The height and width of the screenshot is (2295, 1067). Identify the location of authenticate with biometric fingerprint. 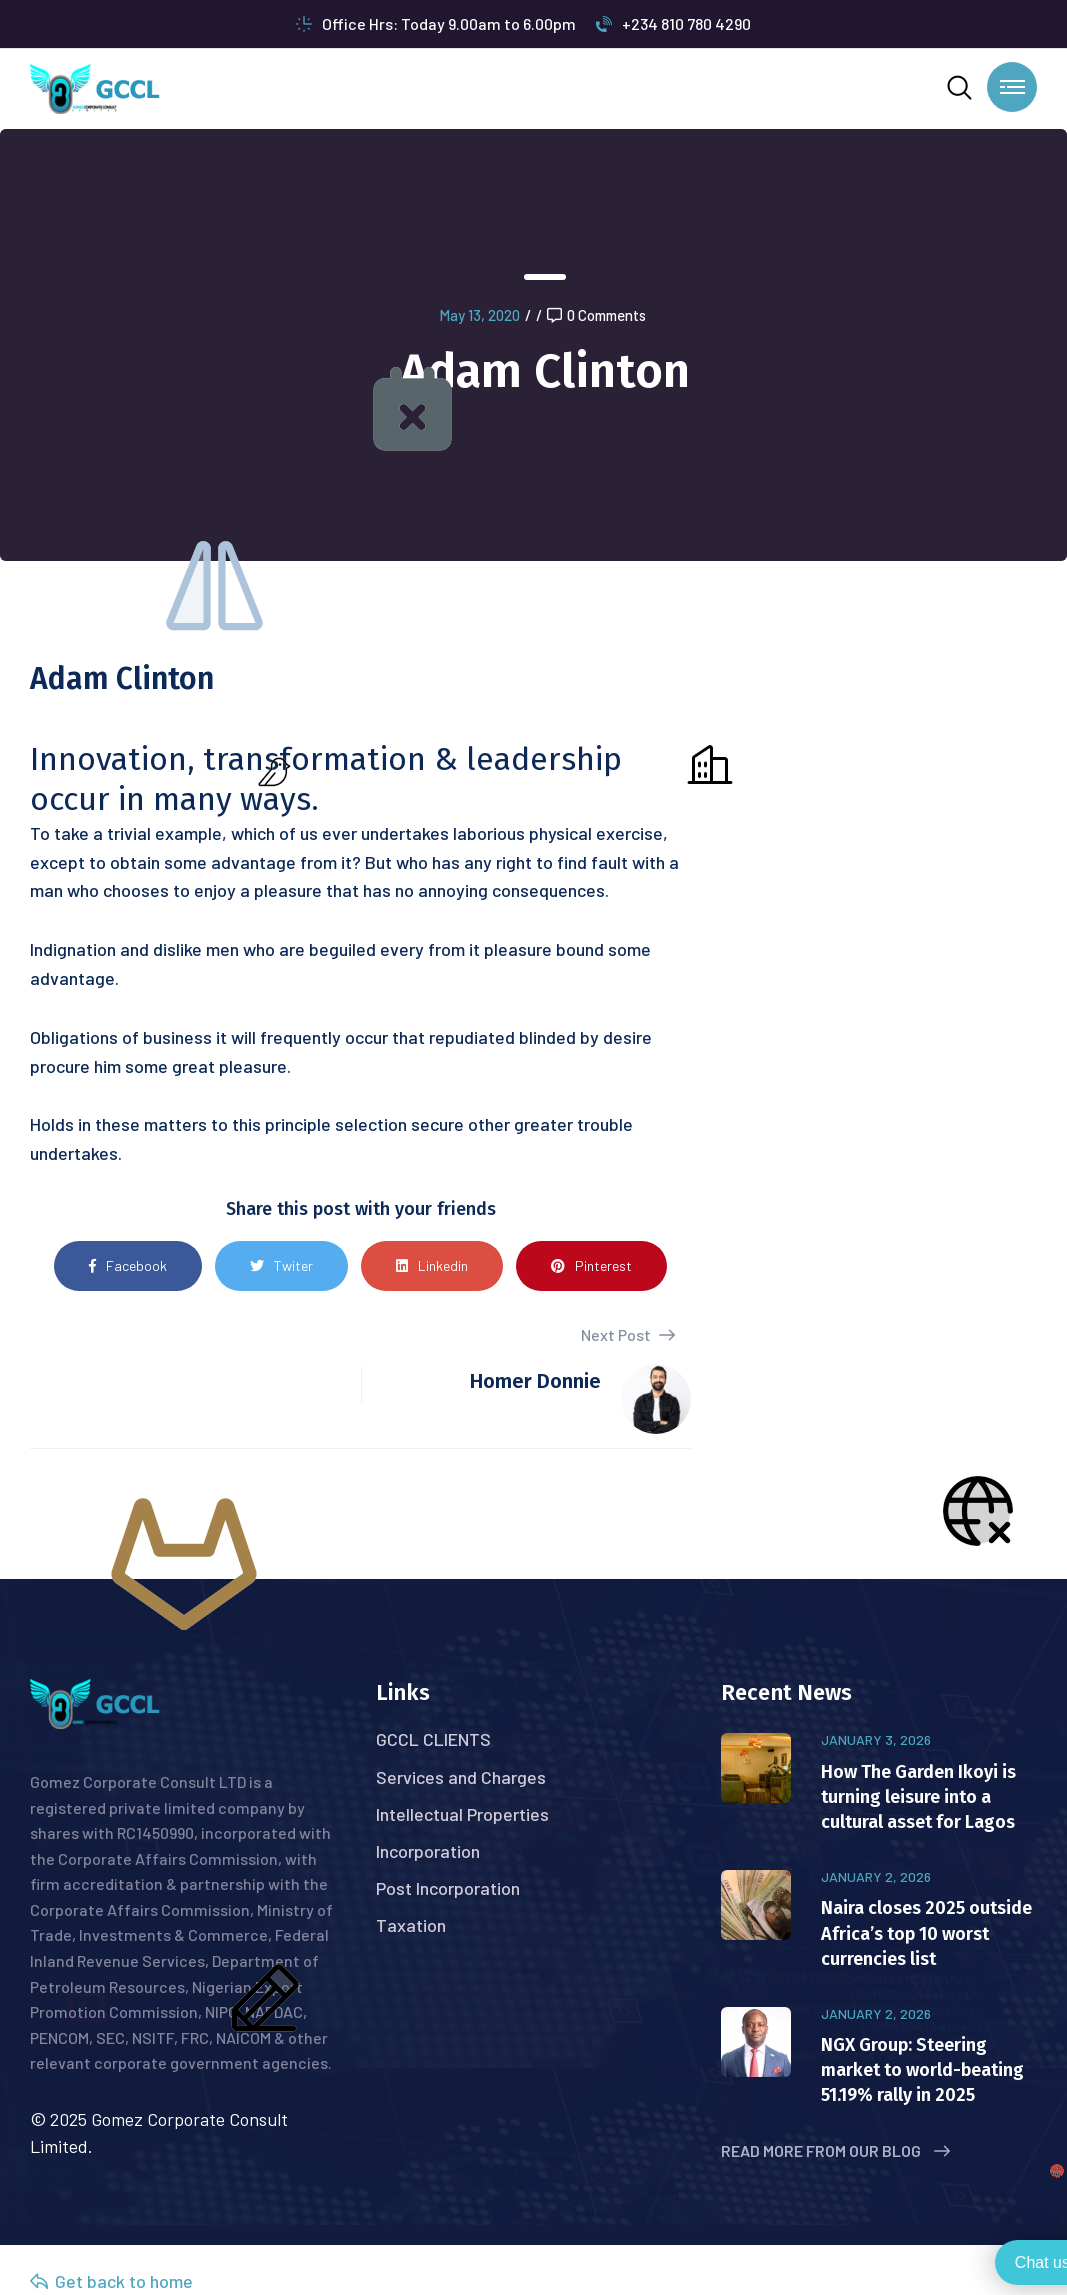
(1057, 2171).